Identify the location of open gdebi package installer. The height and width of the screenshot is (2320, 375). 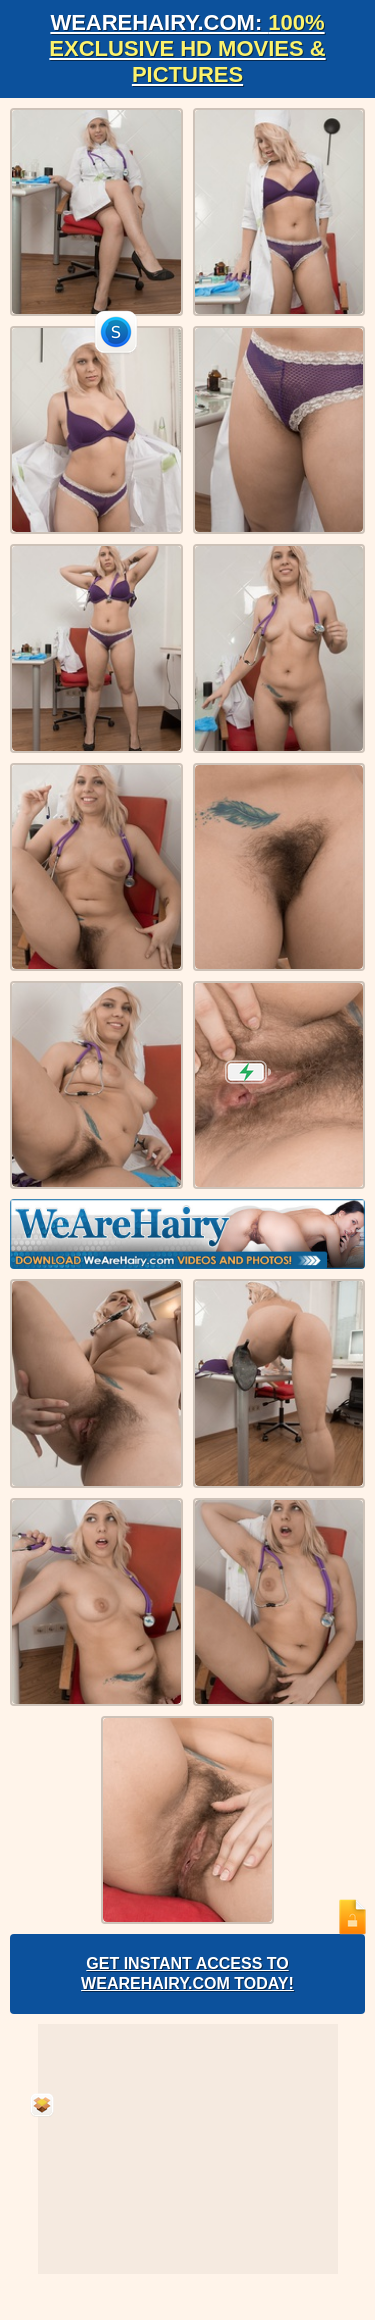
(42, 2105).